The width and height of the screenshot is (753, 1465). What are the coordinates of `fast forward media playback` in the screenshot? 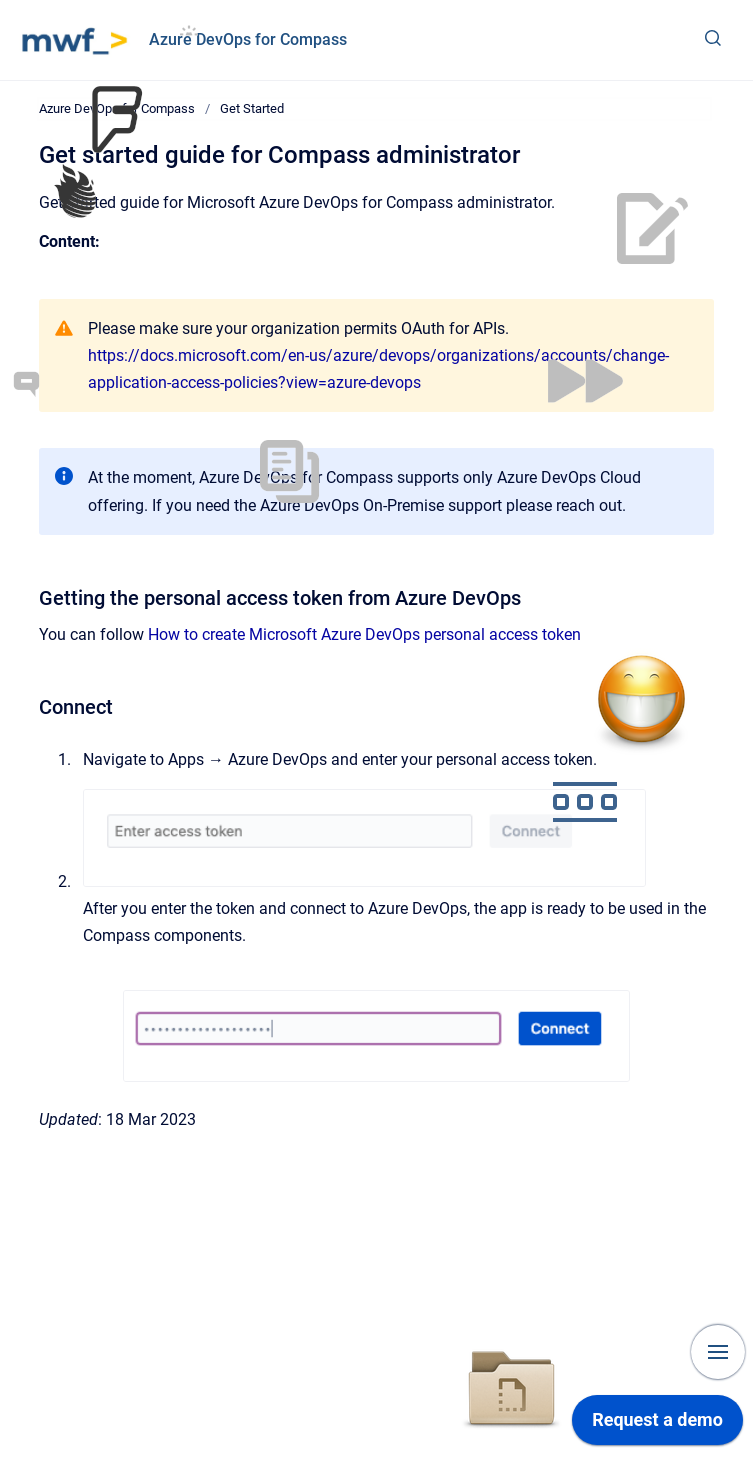 It's located at (586, 381).